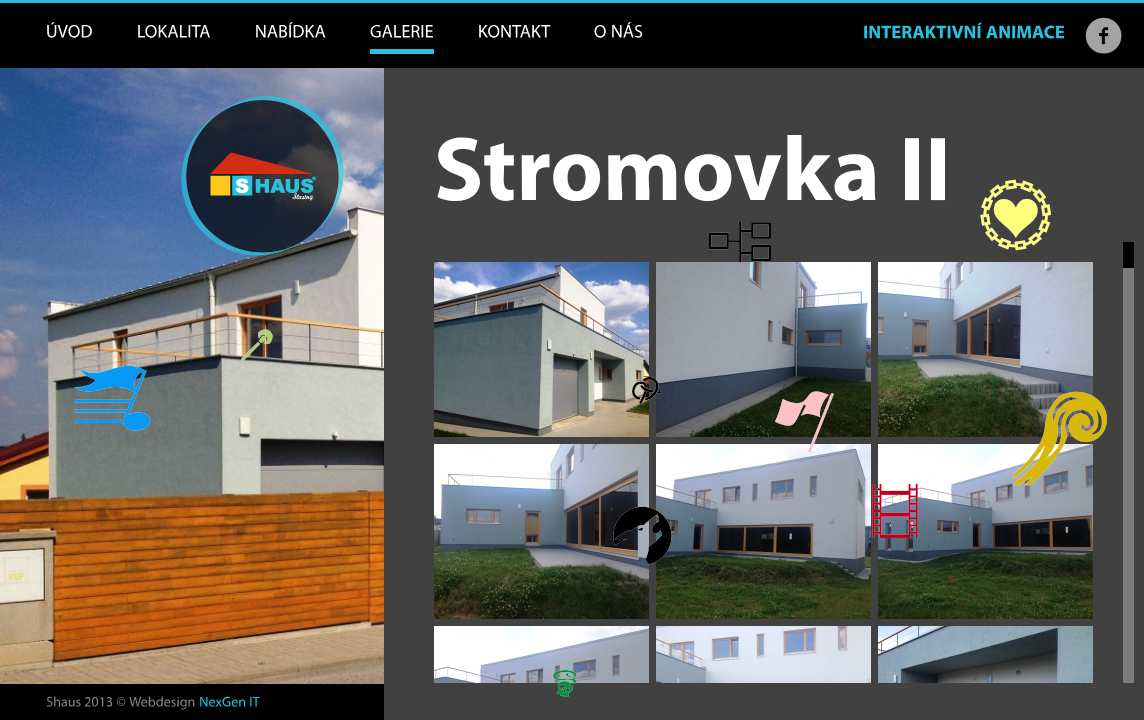 This screenshot has width=1144, height=720. I want to click on access video or movie content, so click(895, 511).